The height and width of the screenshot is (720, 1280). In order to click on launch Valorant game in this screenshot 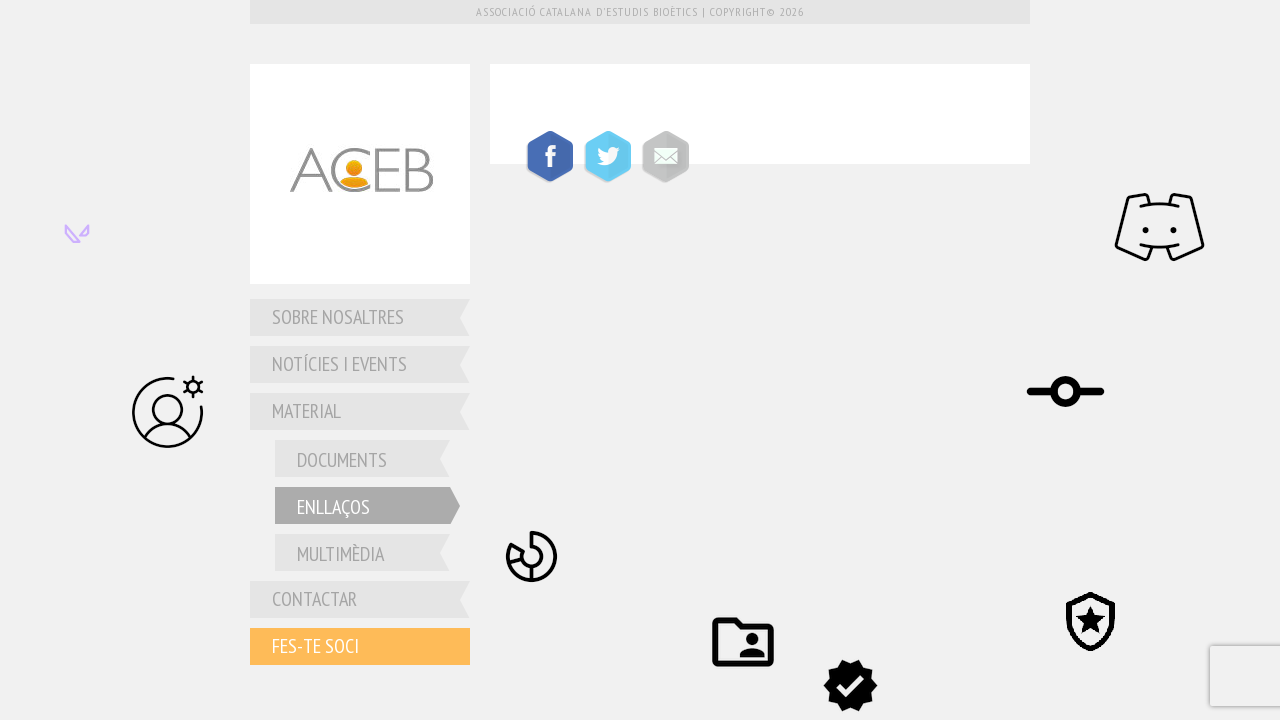, I will do `click(77, 233)`.